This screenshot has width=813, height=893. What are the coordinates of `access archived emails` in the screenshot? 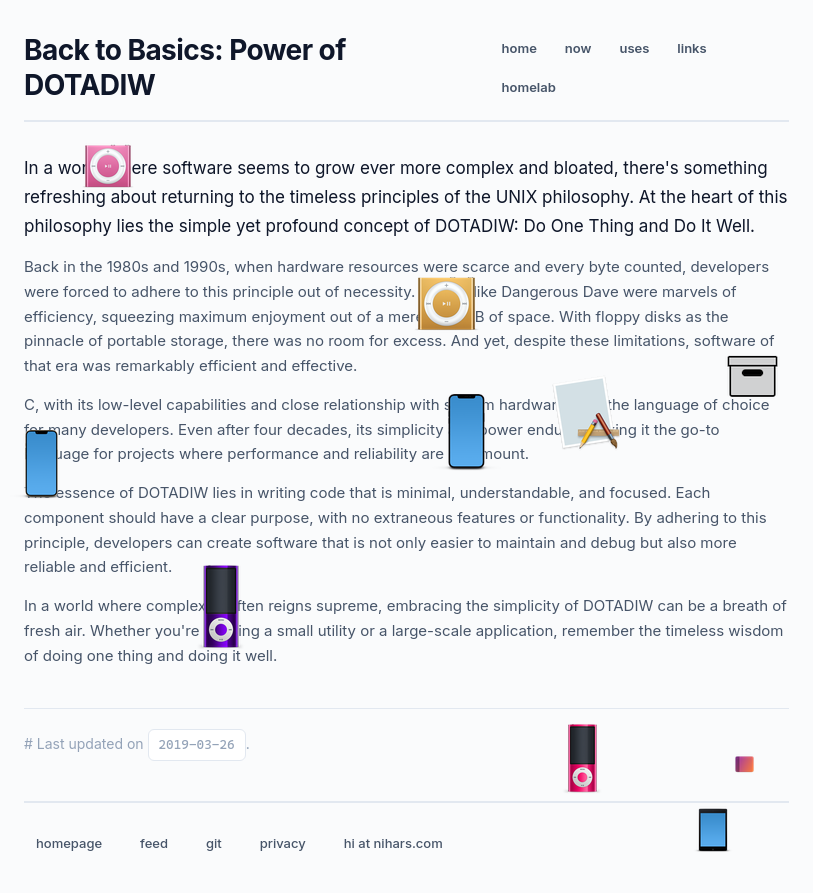 It's located at (752, 375).